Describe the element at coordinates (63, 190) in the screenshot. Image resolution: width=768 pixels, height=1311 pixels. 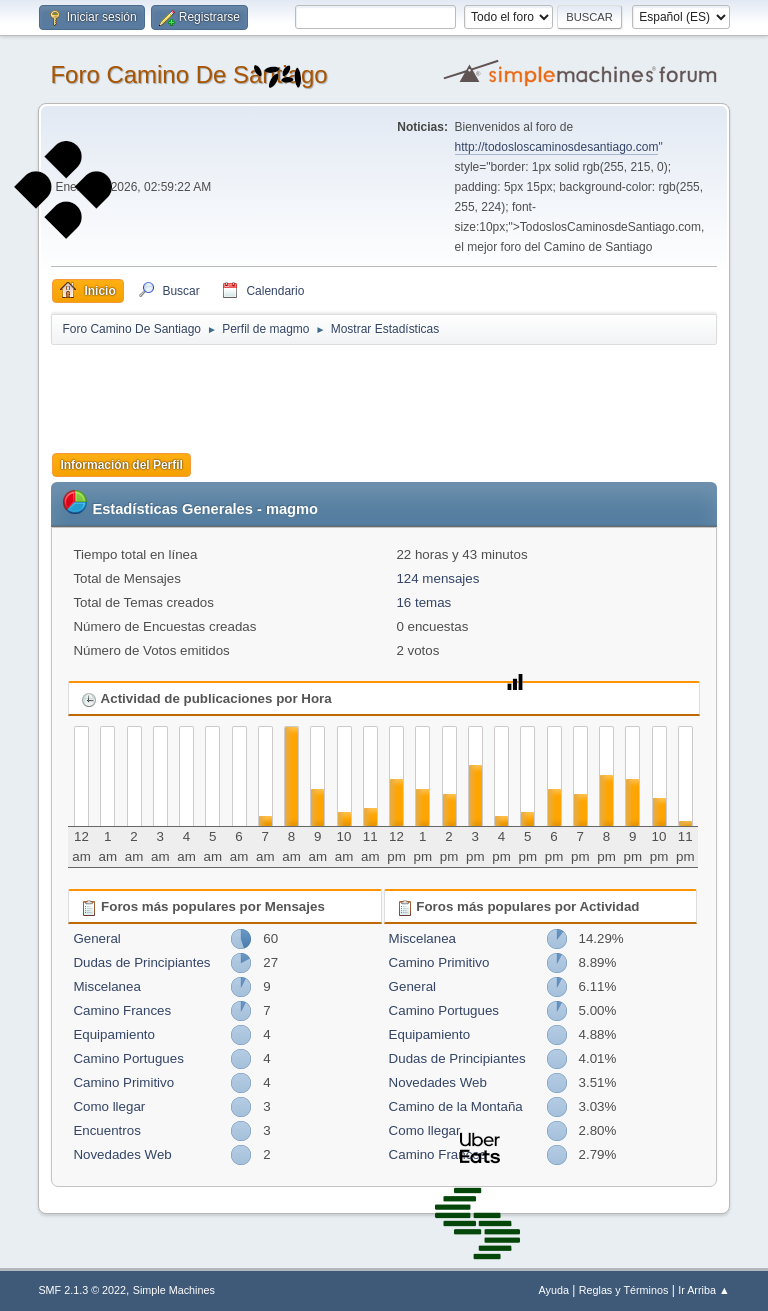
I see `bentobox company logo` at that location.